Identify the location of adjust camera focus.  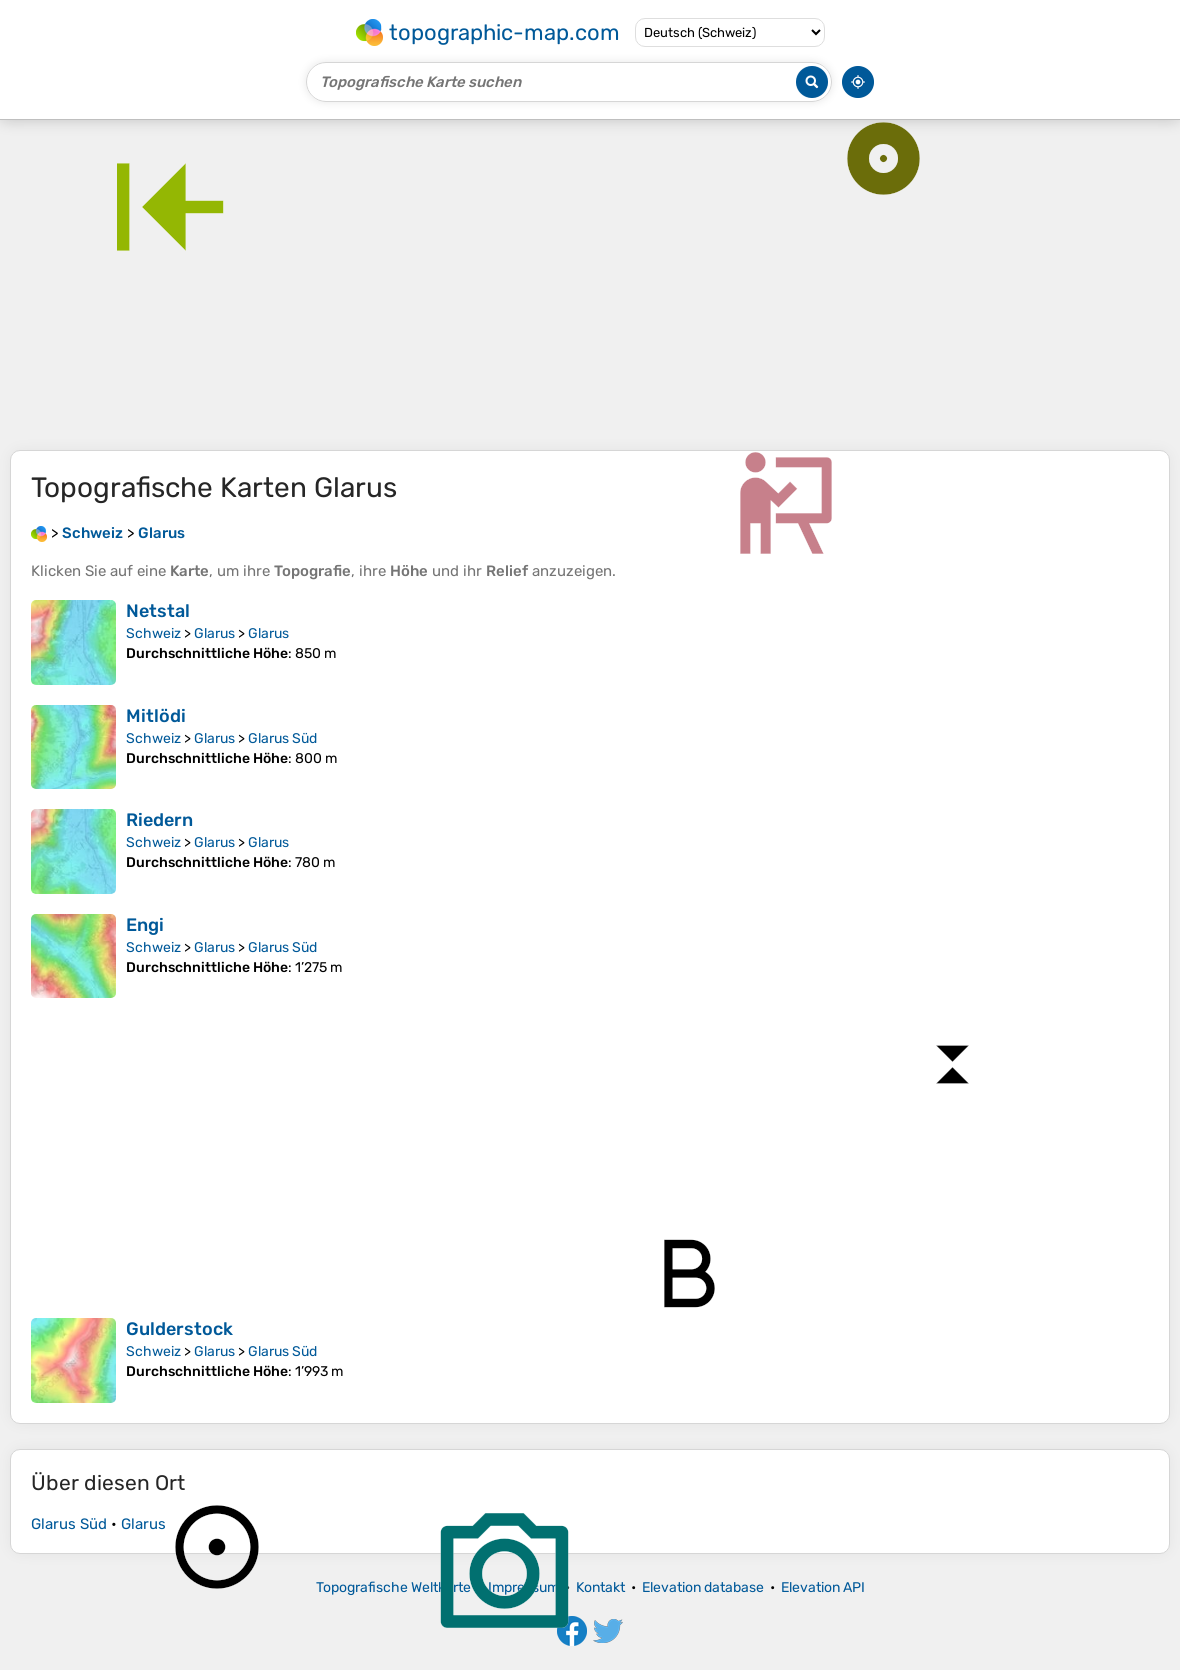
(217, 1547).